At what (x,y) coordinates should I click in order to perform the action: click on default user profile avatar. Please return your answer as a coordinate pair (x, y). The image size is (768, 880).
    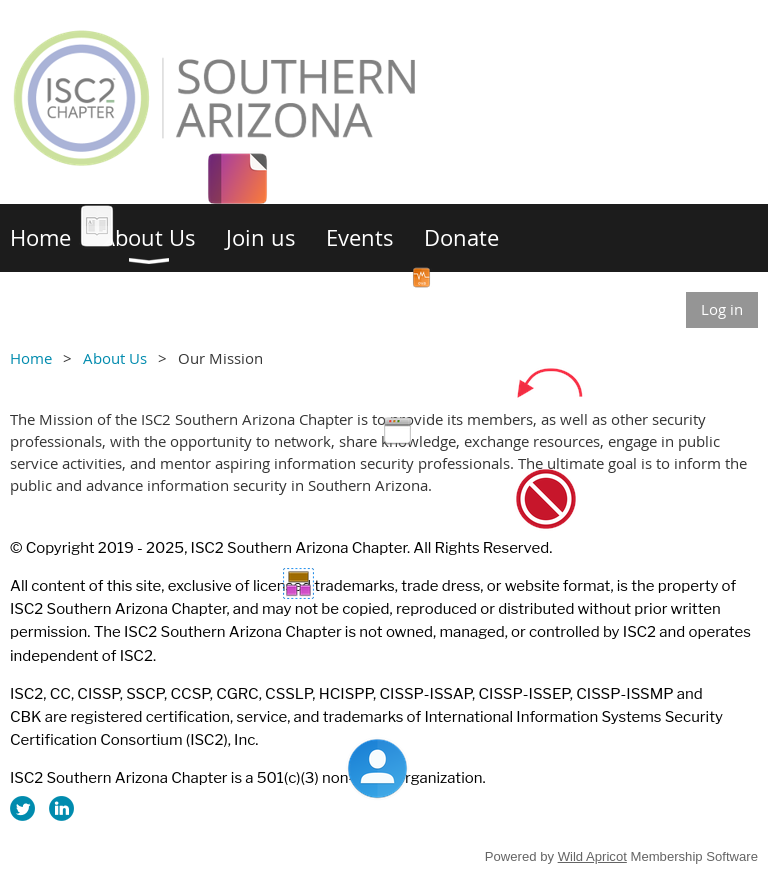
    Looking at the image, I should click on (377, 768).